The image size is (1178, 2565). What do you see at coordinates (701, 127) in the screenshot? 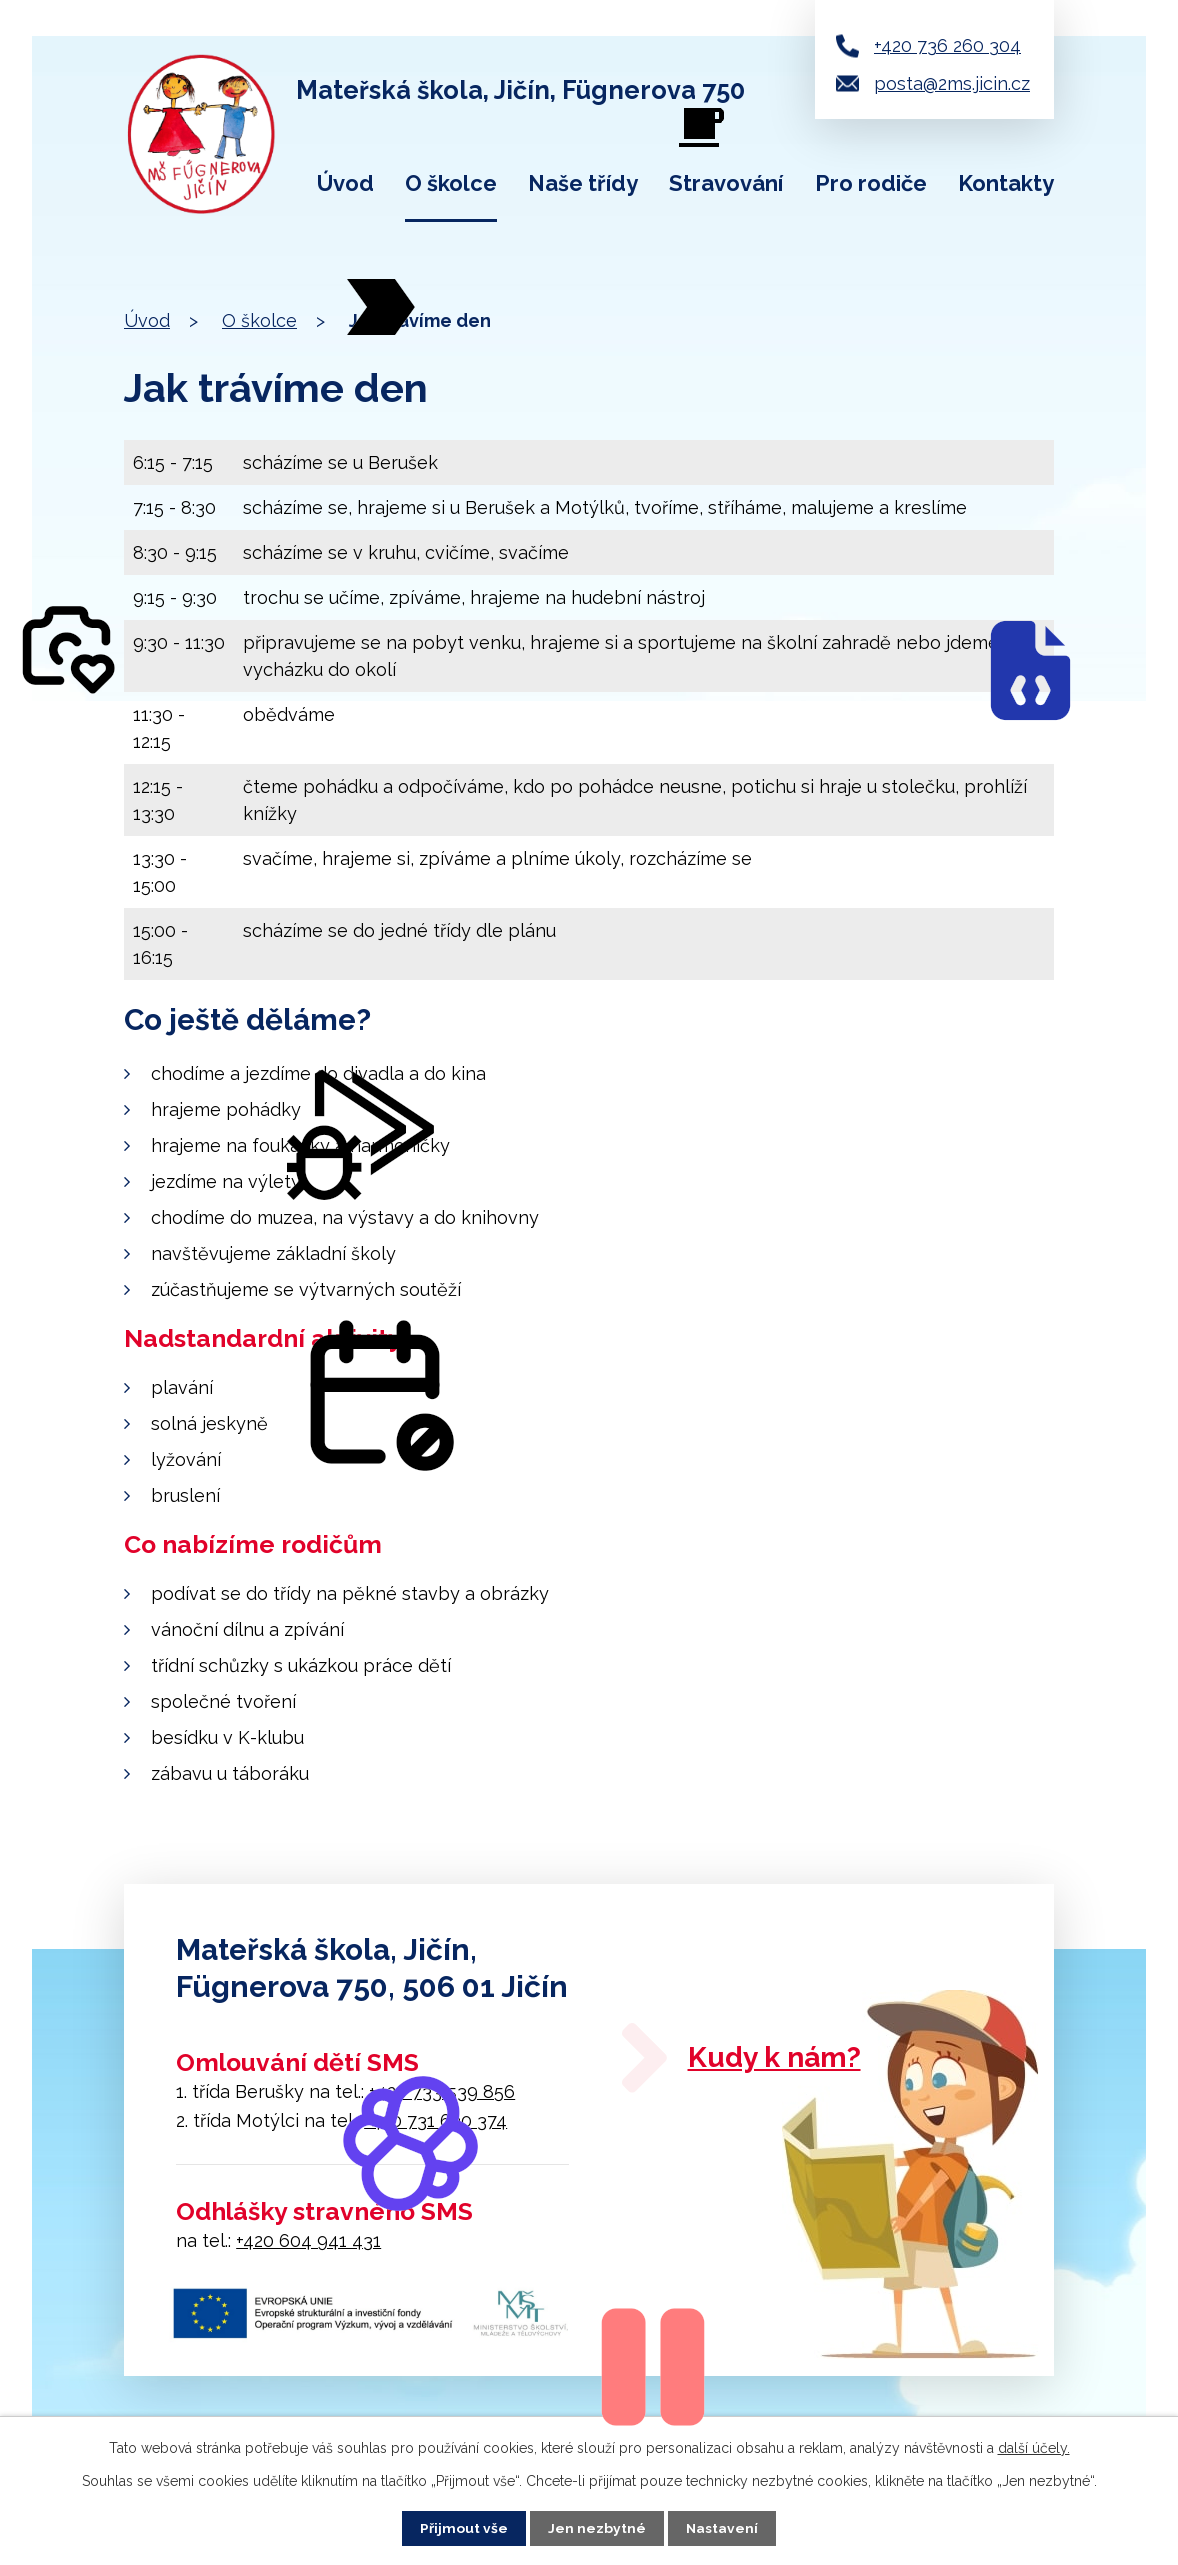
I see `find nearby coffee shops or cafes` at bounding box center [701, 127].